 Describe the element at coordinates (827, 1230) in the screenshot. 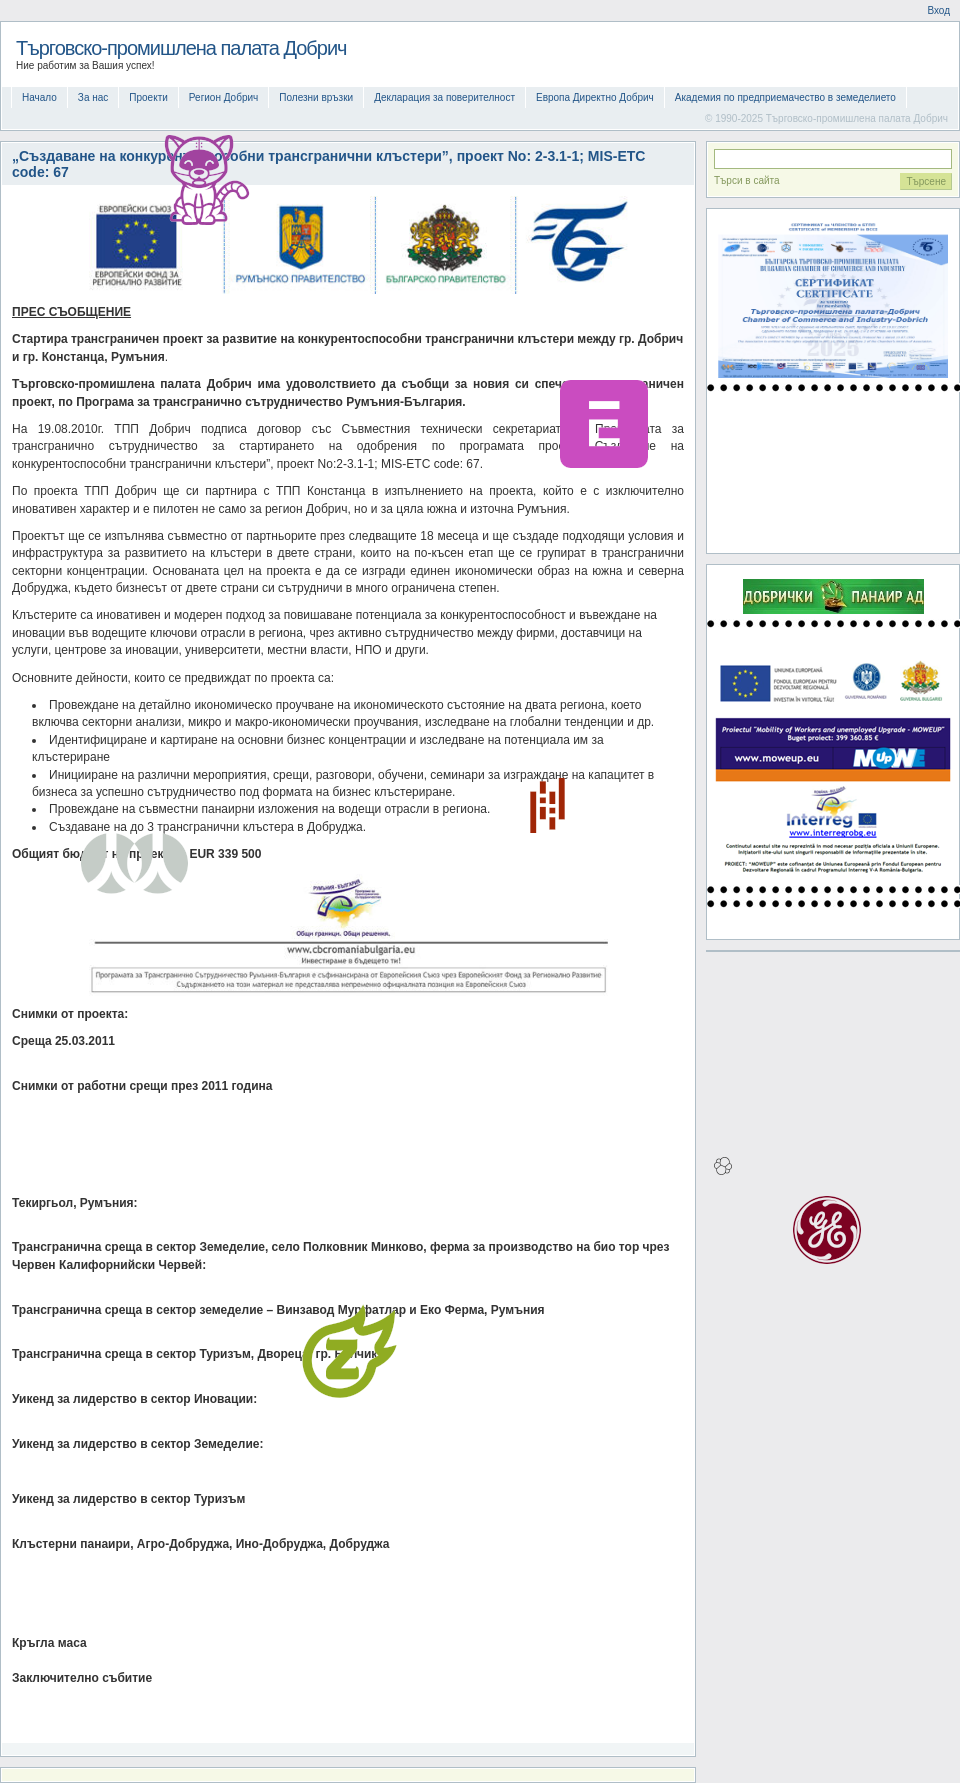

I see `General Electric company logo` at that location.